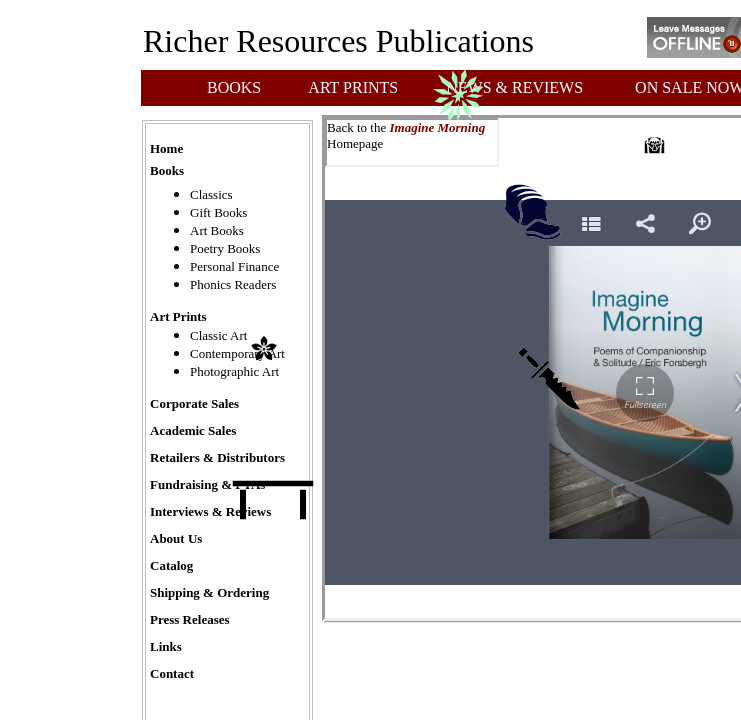 Image resolution: width=741 pixels, height=720 pixels. I want to click on shatter or break an object, so click(458, 95).